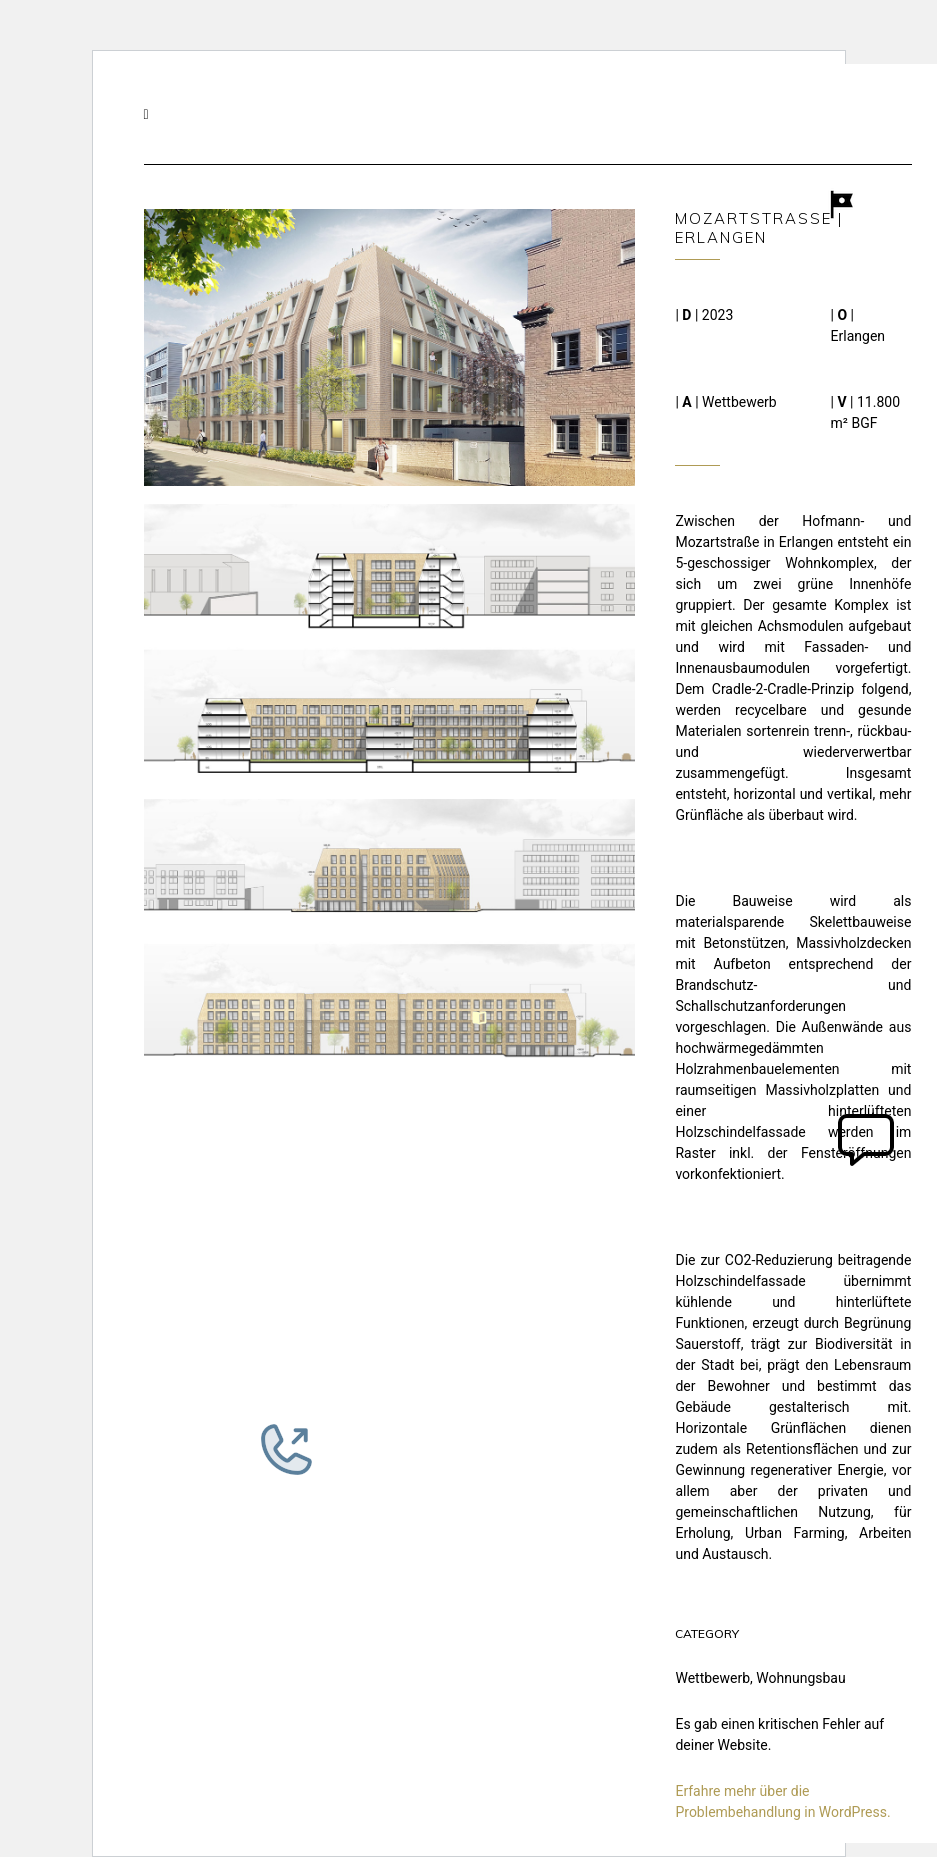  Describe the element at coordinates (479, 1017) in the screenshot. I see `open reading mode or e-reader` at that location.